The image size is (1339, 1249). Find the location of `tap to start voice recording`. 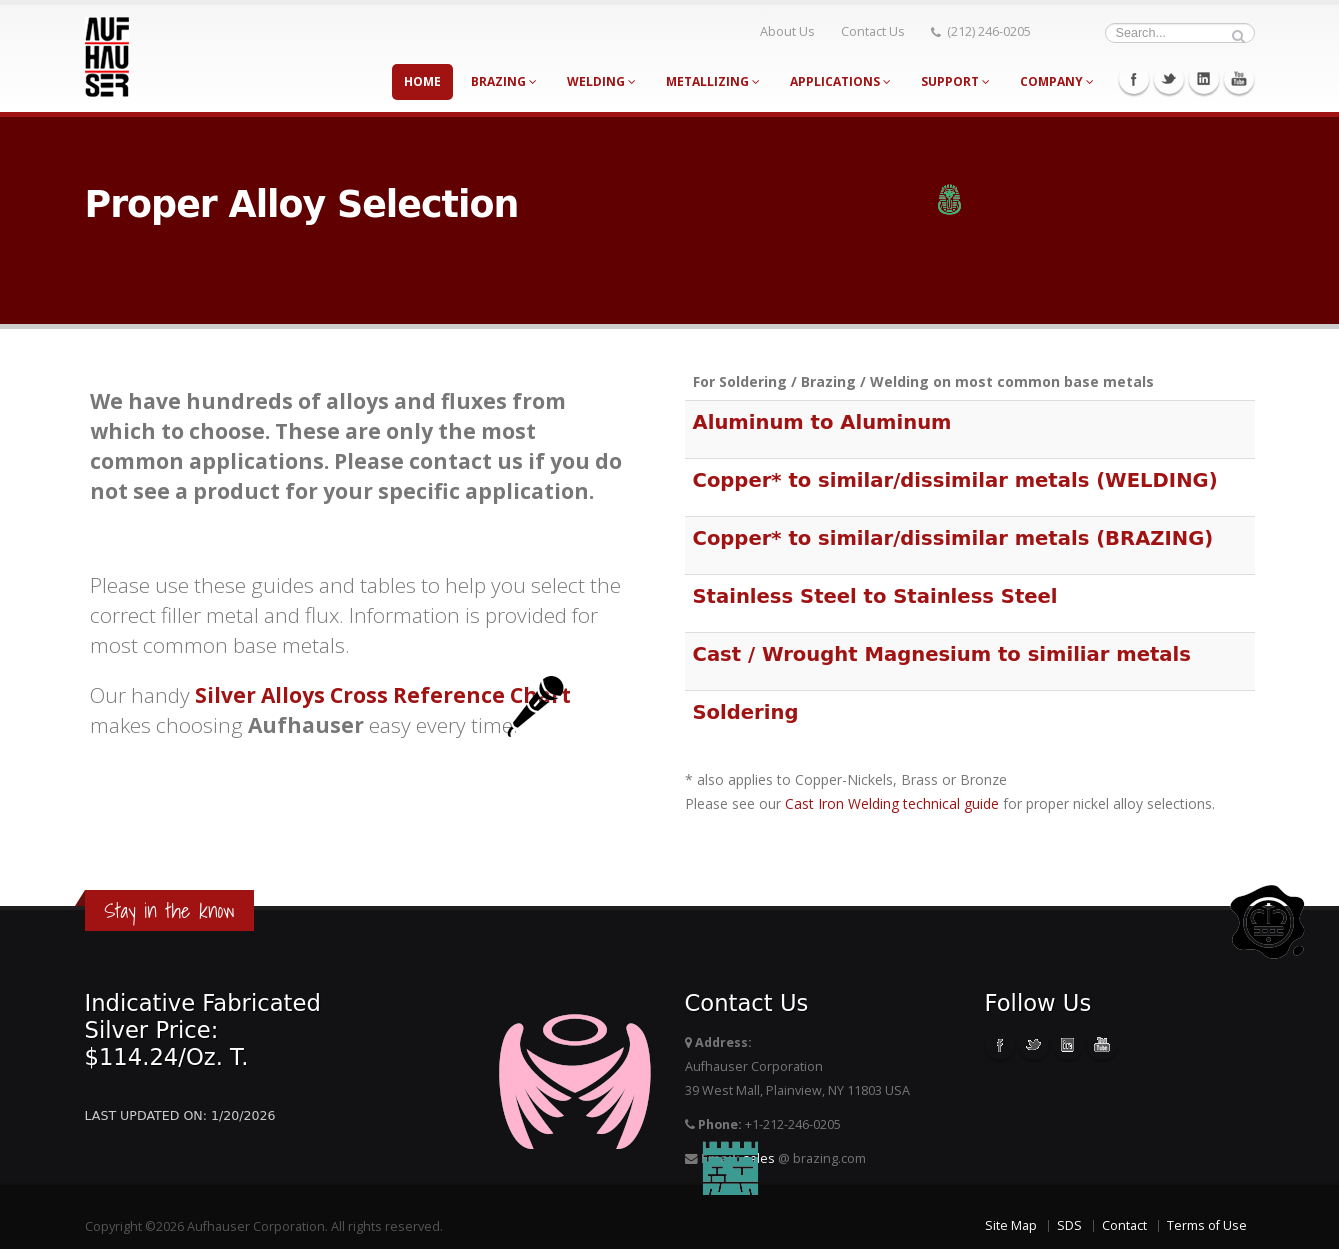

tap to start voice recording is located at coordinates (533, 706).